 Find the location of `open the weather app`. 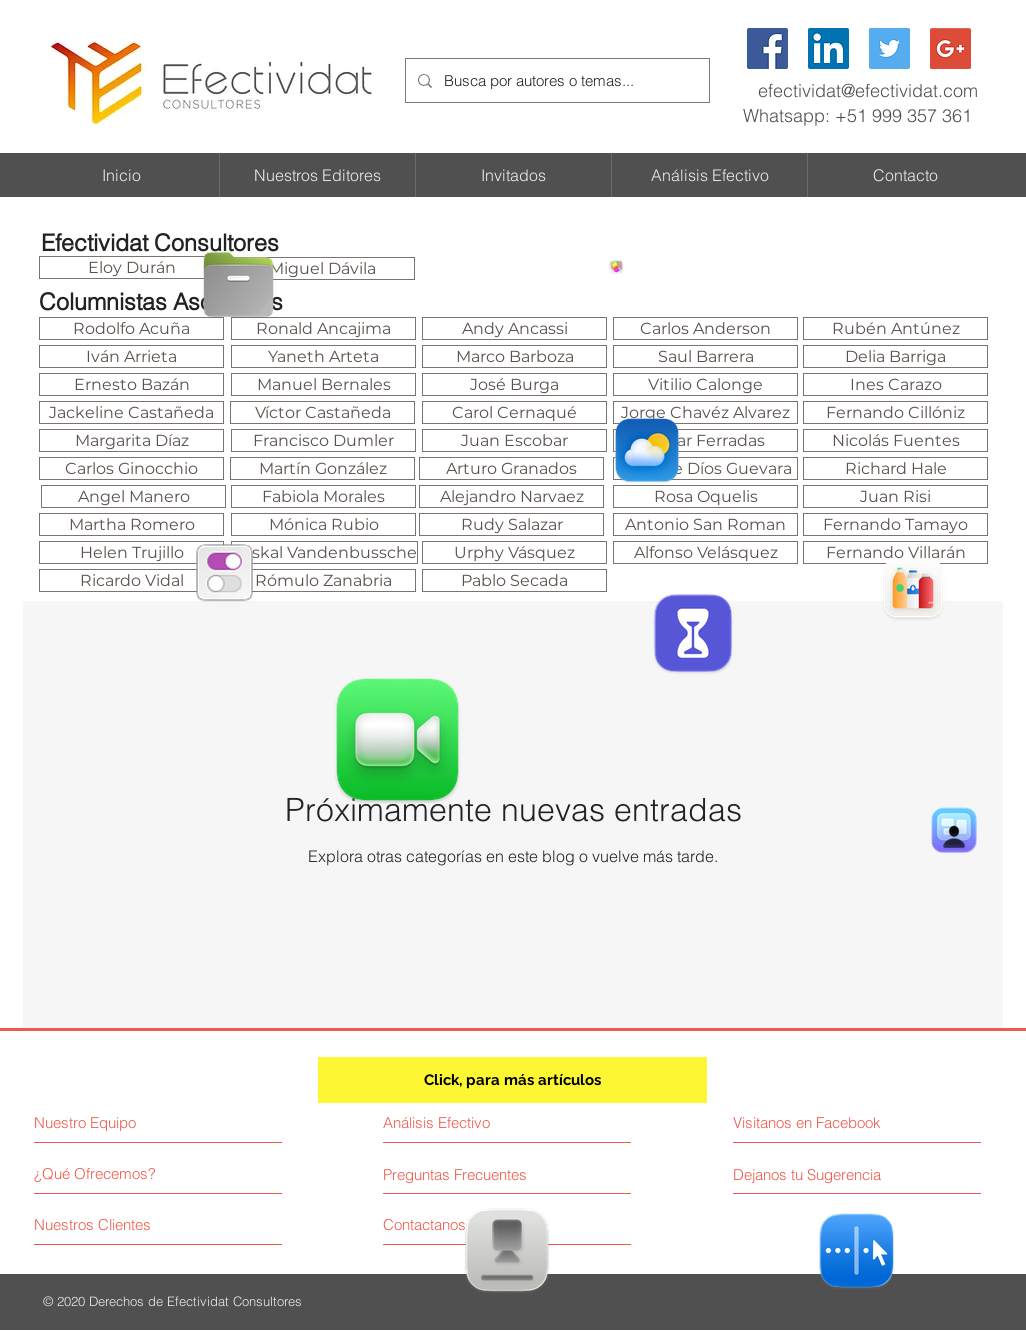

open the weather app is located at coordinates (647, 450).